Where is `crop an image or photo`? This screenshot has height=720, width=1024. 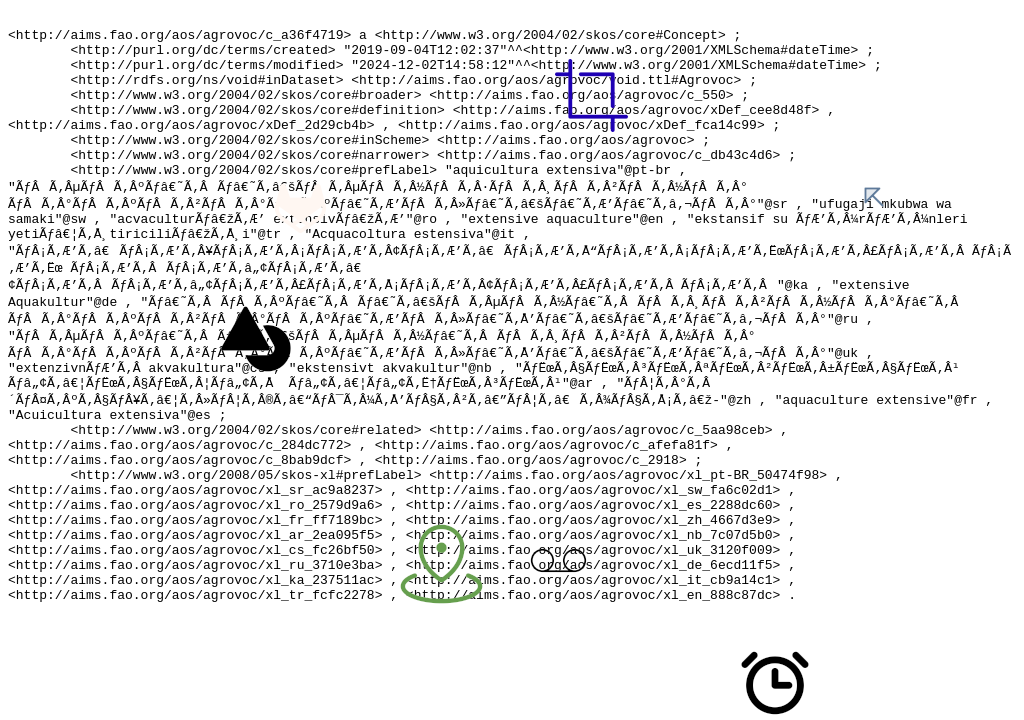
crop an image or photo is located at coordinates (591, 95).